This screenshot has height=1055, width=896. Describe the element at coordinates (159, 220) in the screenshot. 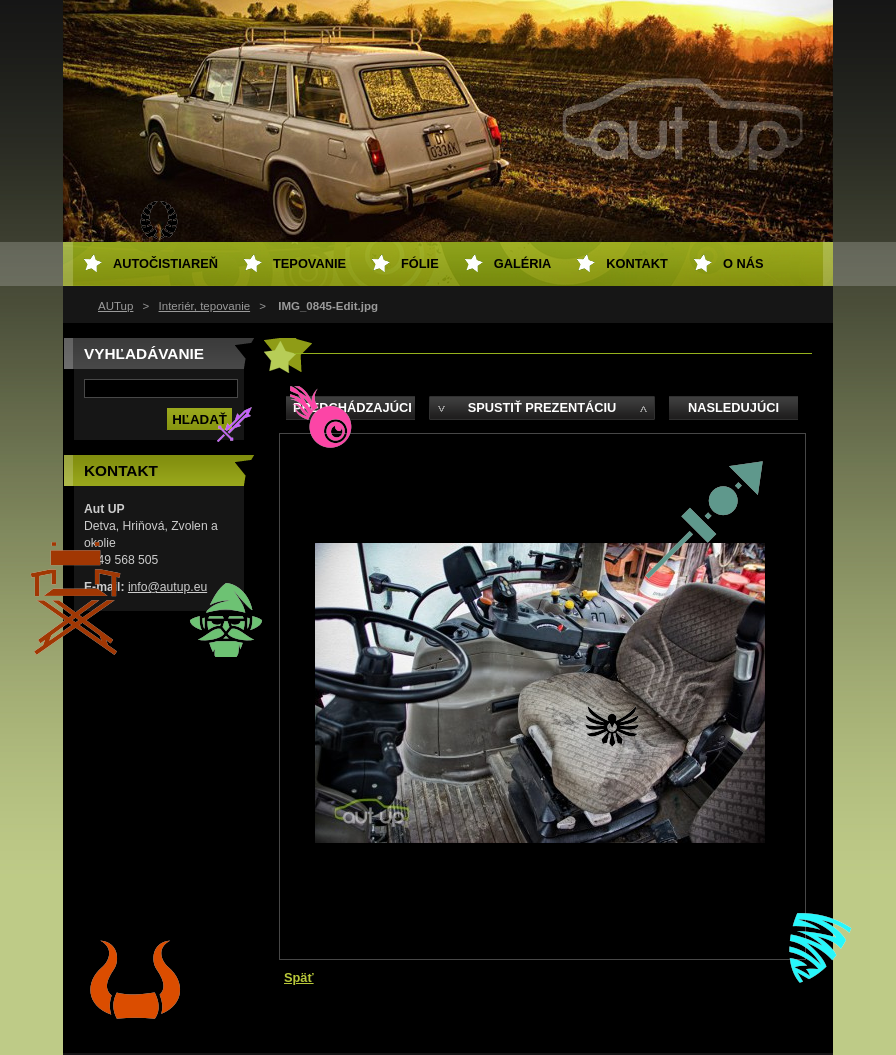

I see `indicates achievement or award earned` at that location.